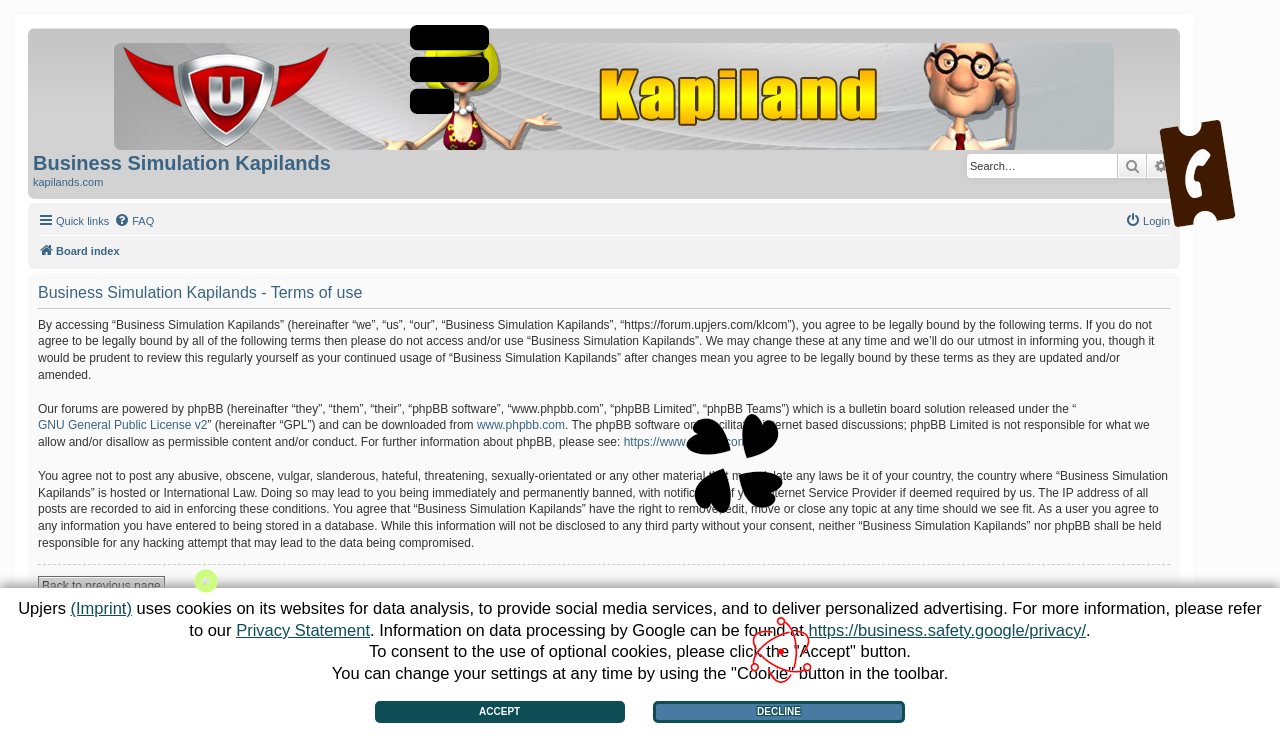 The height and width of the screenshot is (739, 1280). Describe the element at coordinates (781, 650) in the screenshot. I see `electron framework logo` at that location.